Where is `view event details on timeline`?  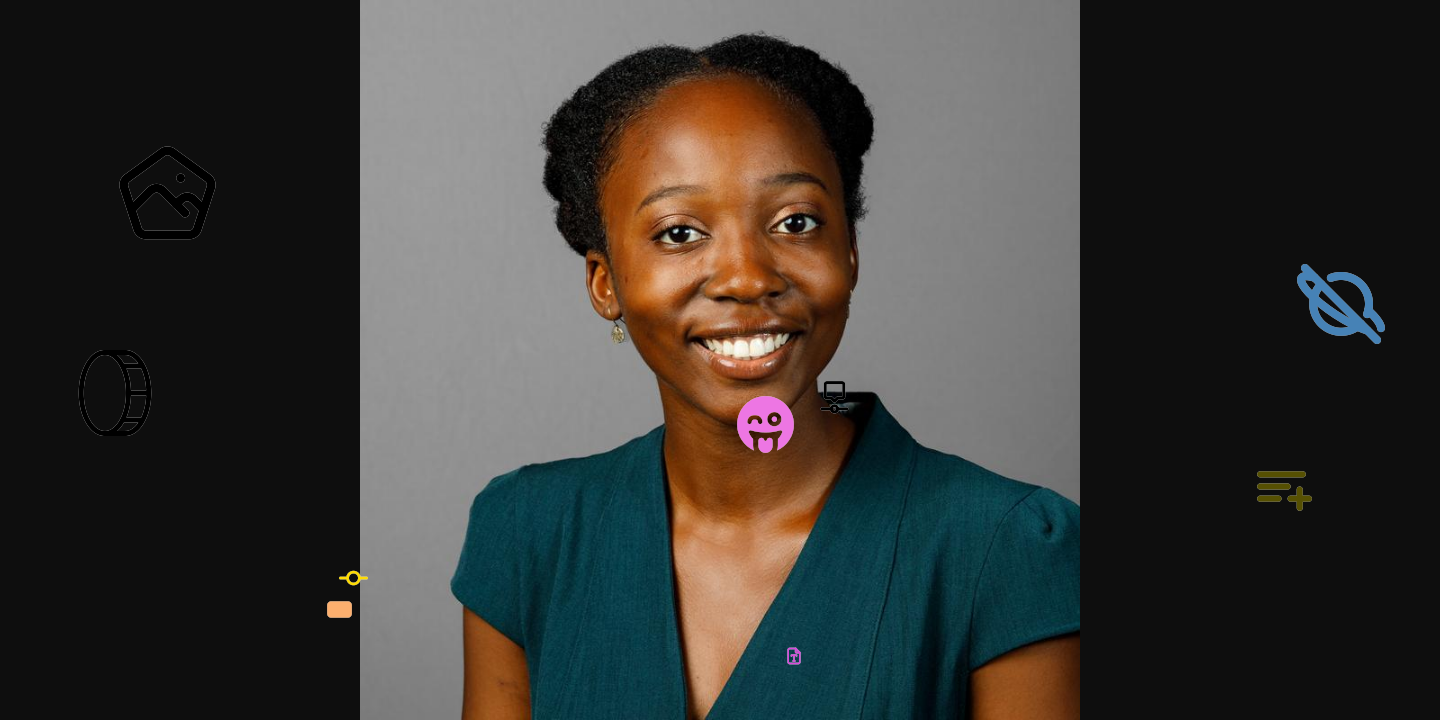
view event details on timeline is located at coordinates (834, 396).